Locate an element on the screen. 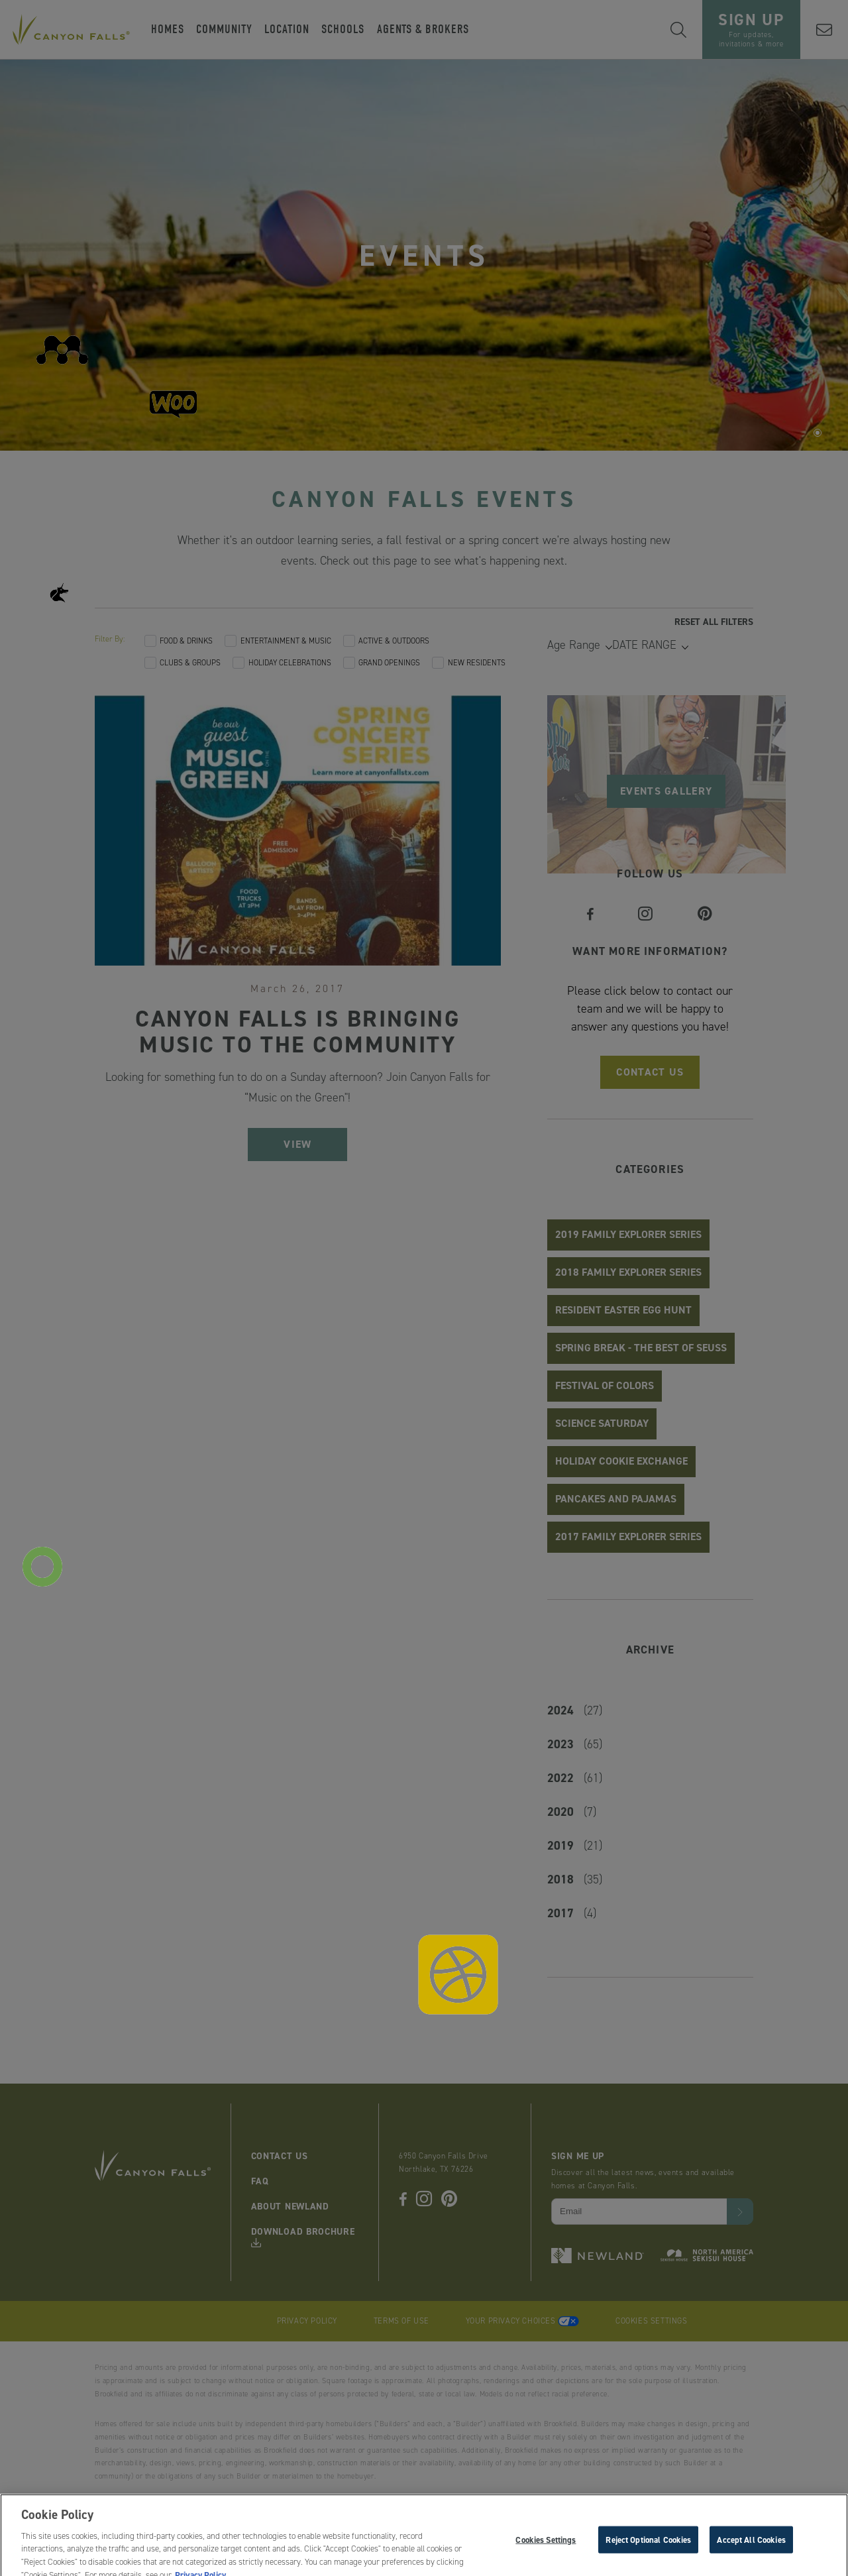  org framework logo is located at coordinates (59, 592).